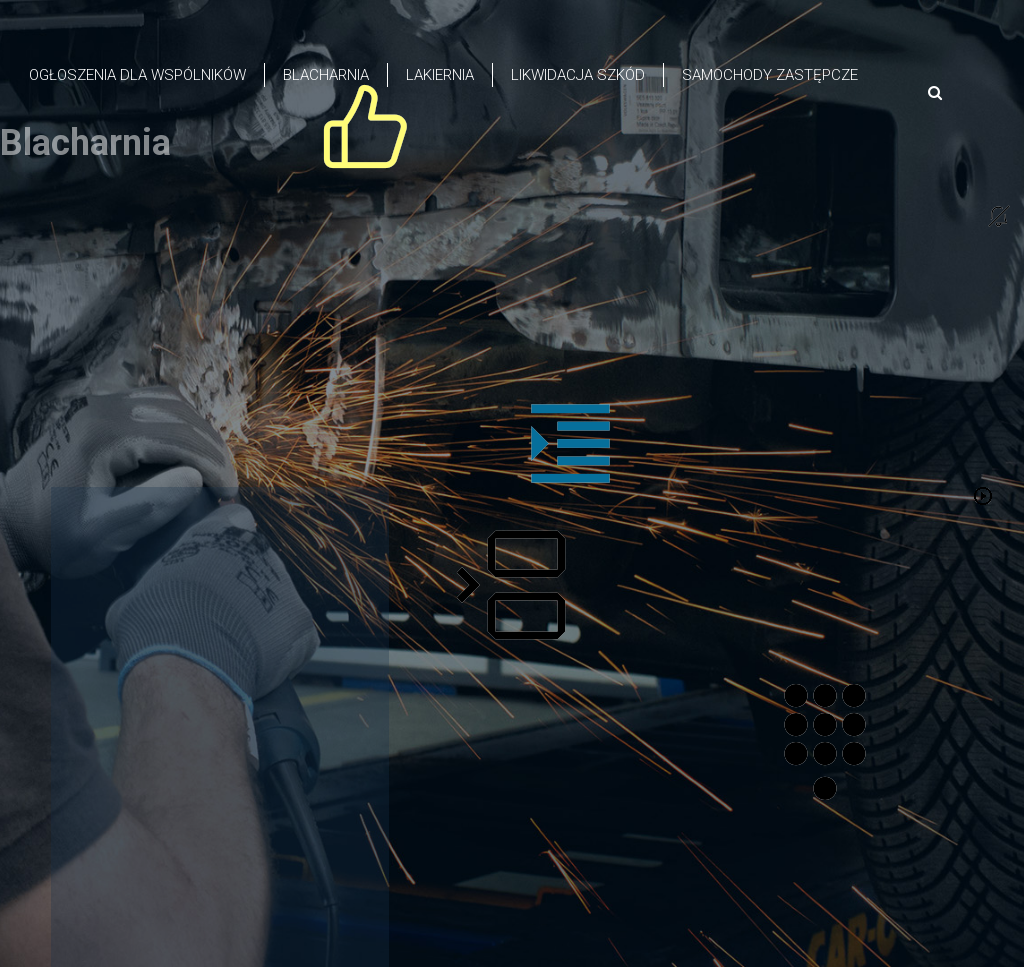 The width and height of the screenshot is (1024, 967). I want to click on like or approve content, so click(365, 126).